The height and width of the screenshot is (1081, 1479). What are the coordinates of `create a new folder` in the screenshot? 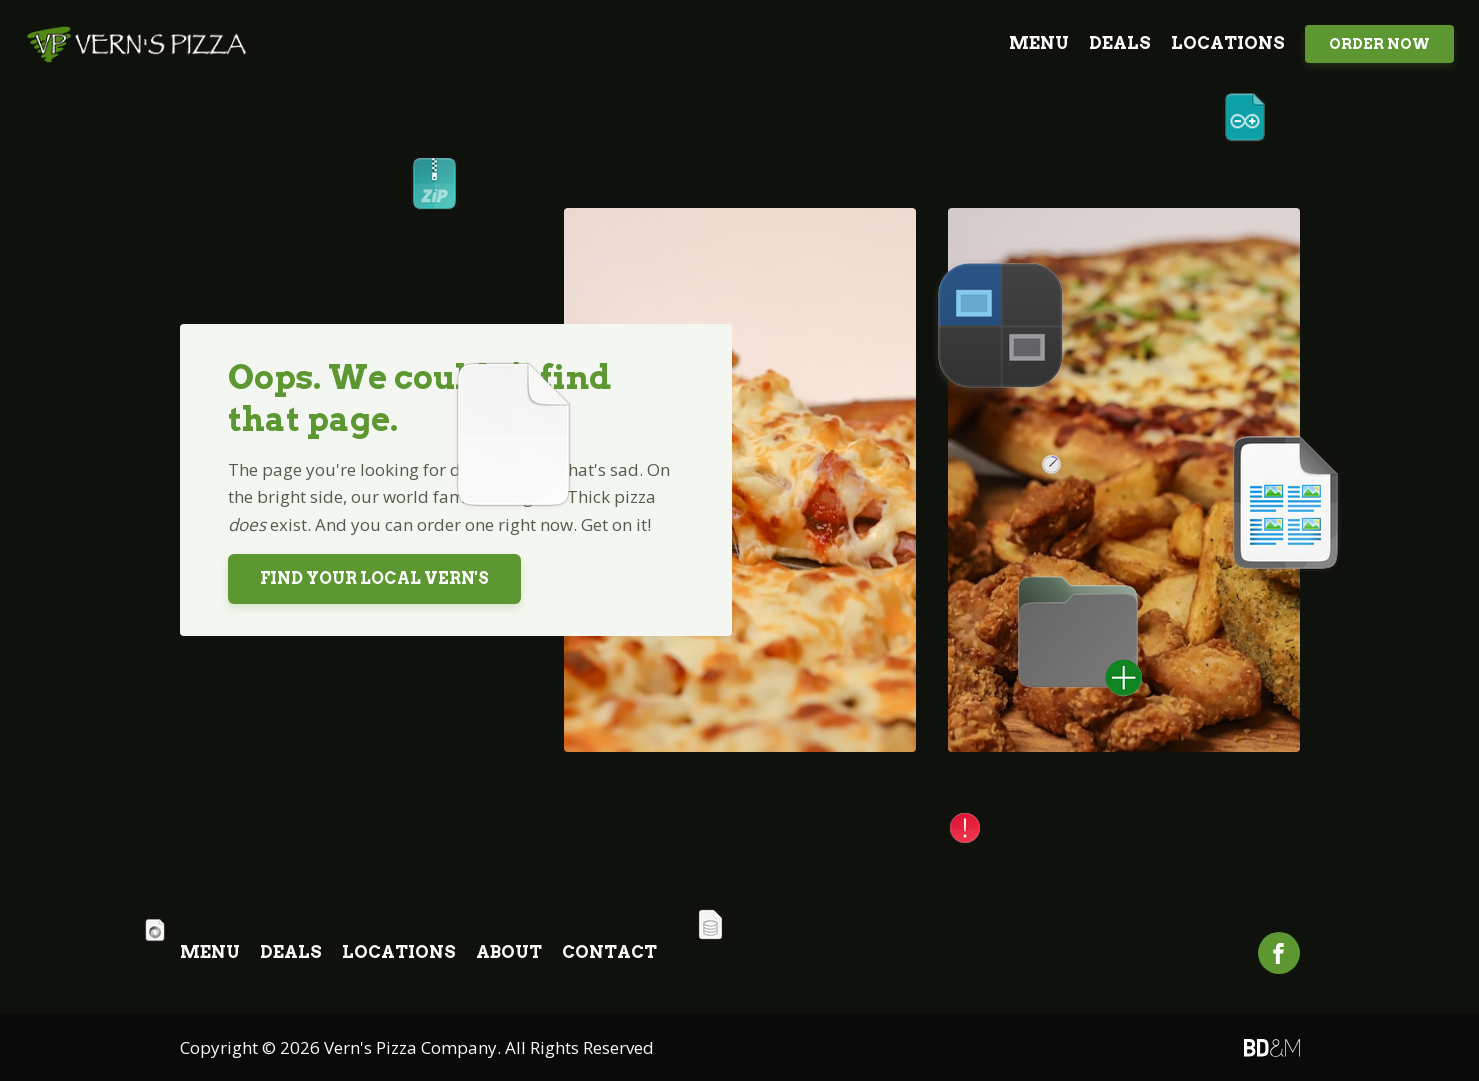 It's located at (1078, 632).